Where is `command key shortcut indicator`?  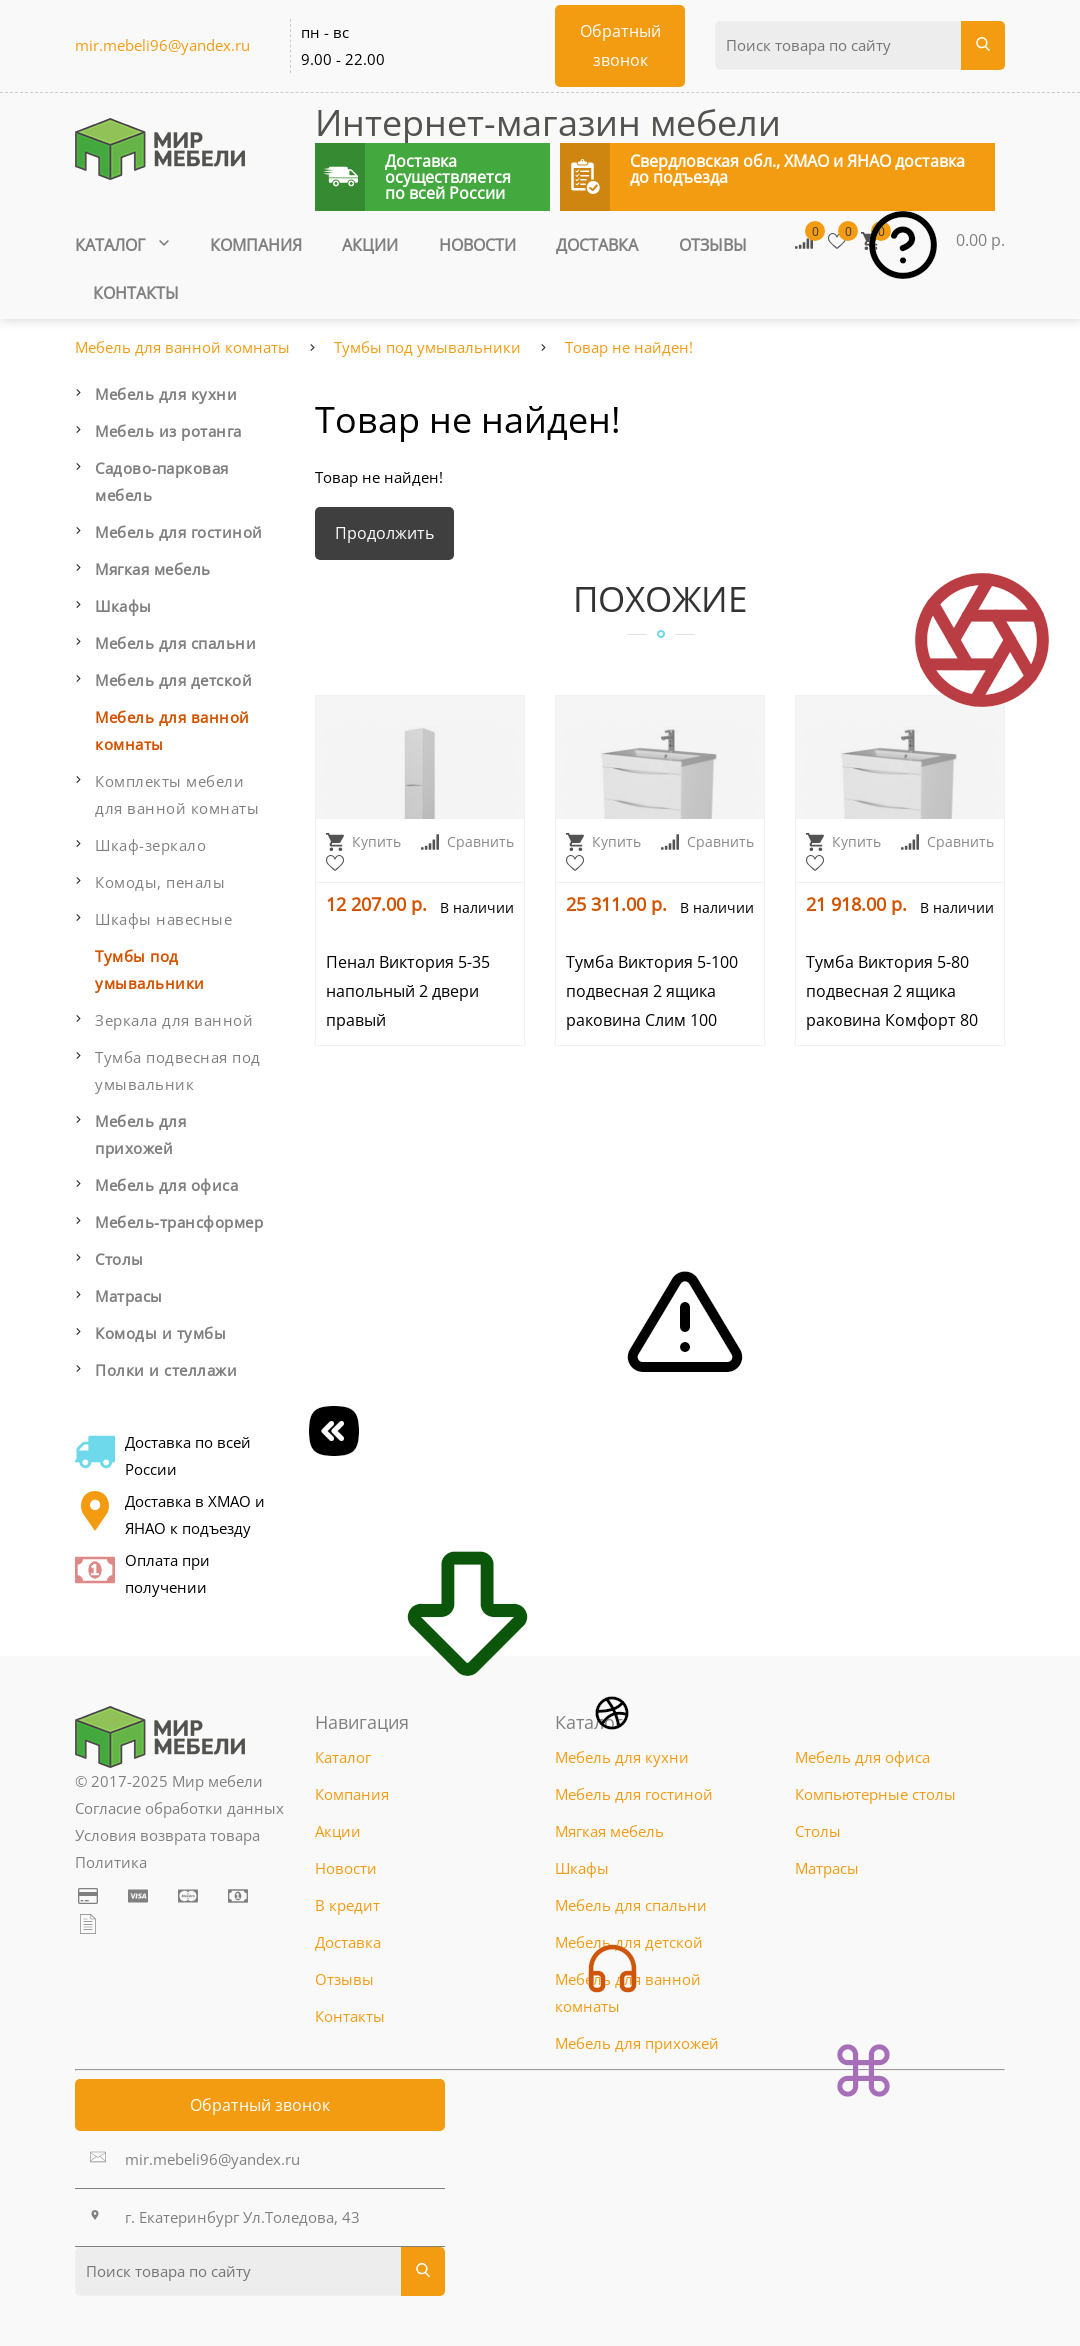 command key shortcut indicator is located at coordinates (863, 2070).